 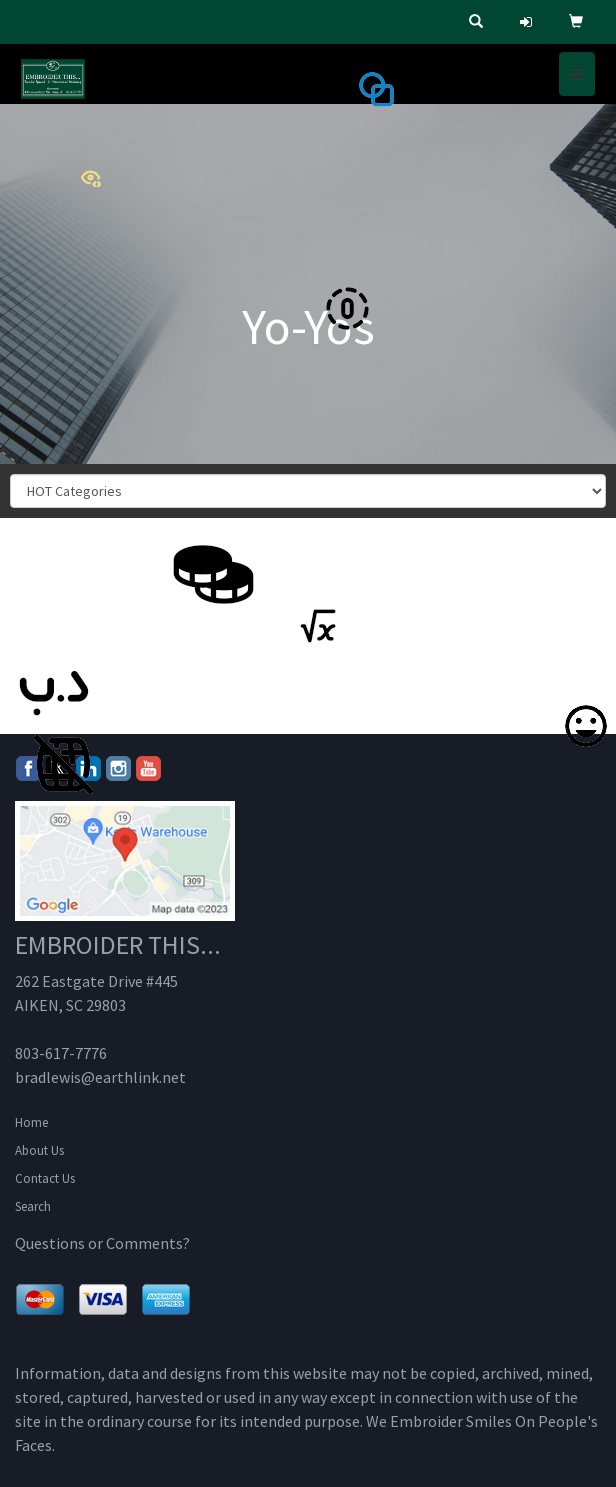 I want to click on indicates bahraini dinar currency, so click(x=54, y=688).